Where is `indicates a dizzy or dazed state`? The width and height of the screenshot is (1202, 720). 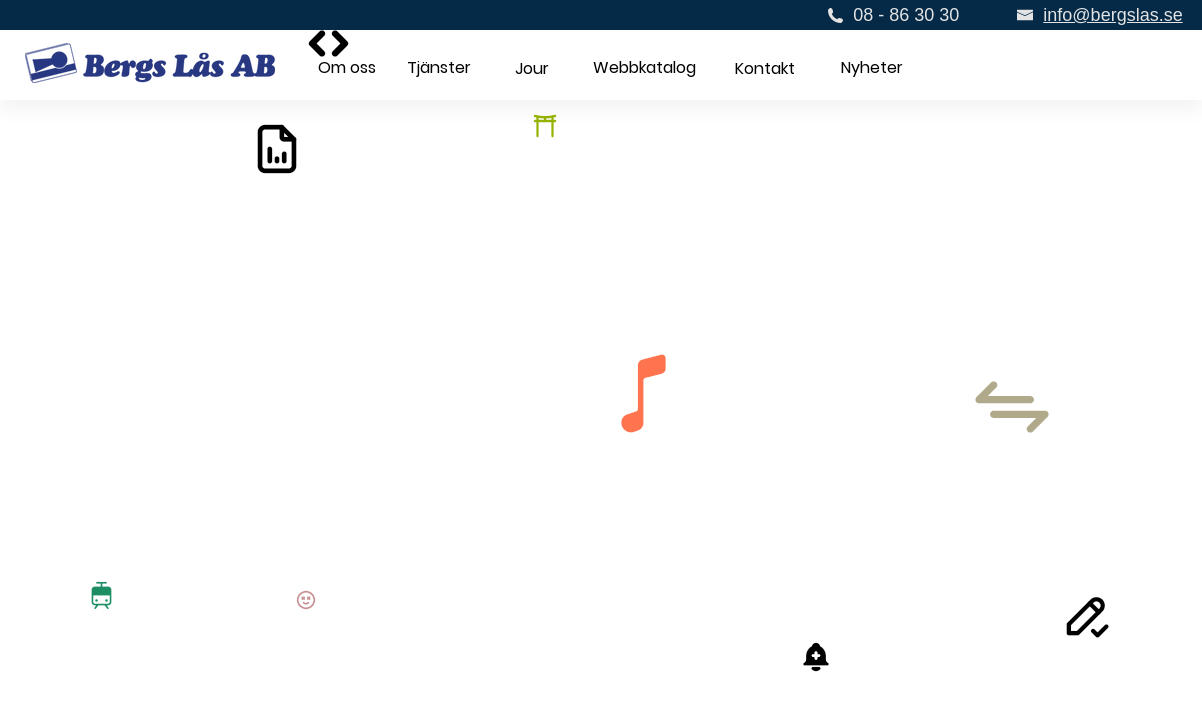 indicates a dizzy or dazed state is located at coordinates (306, 600).